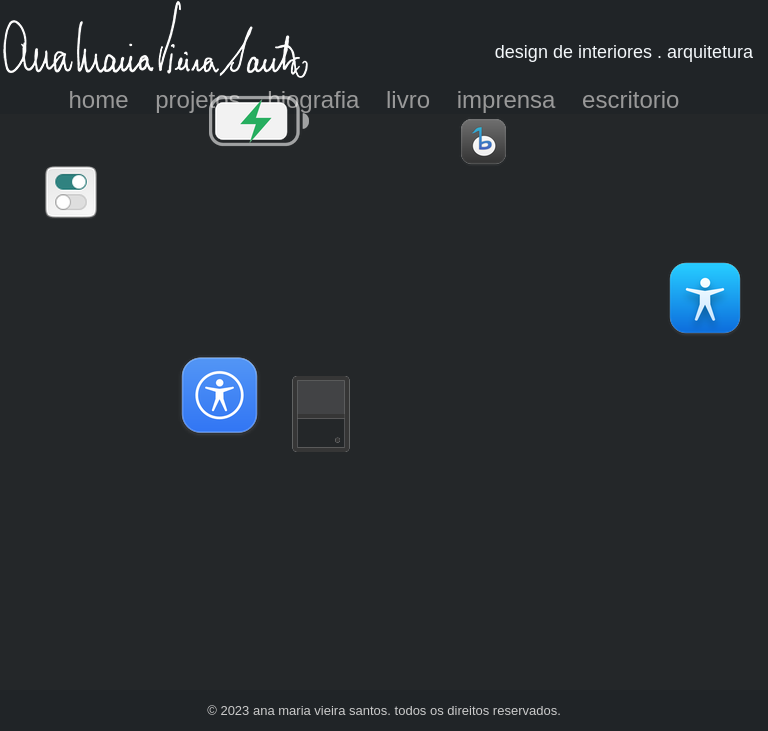  I want to click on open gnome tweaks to customize system settings, so click(71, 192).